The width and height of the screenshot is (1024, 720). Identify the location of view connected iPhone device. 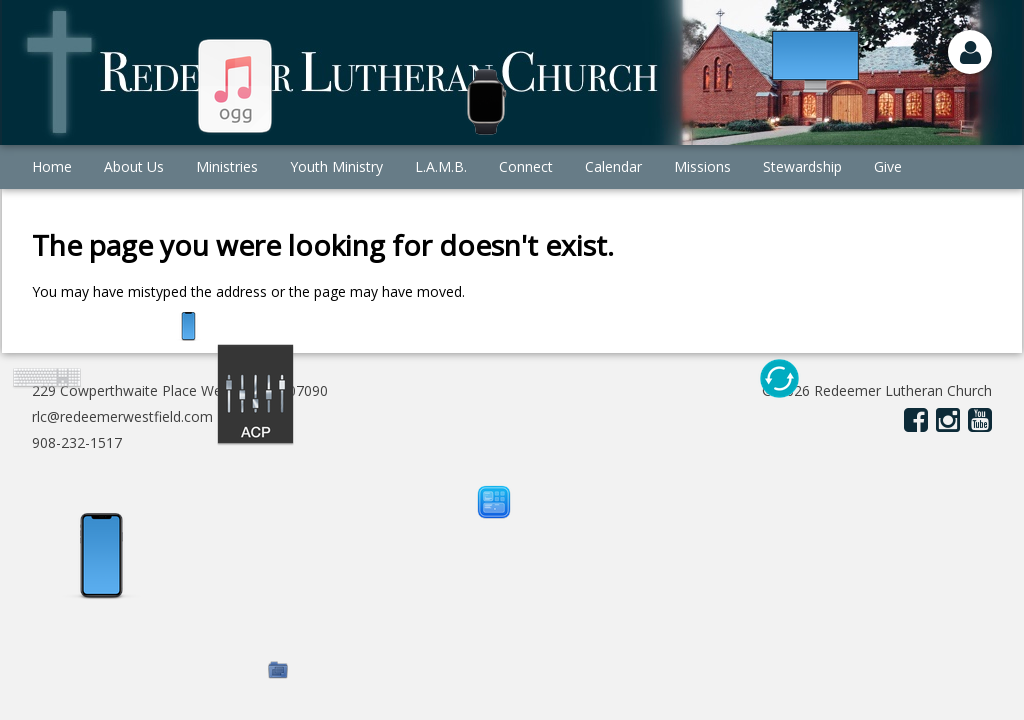
(188, 326).